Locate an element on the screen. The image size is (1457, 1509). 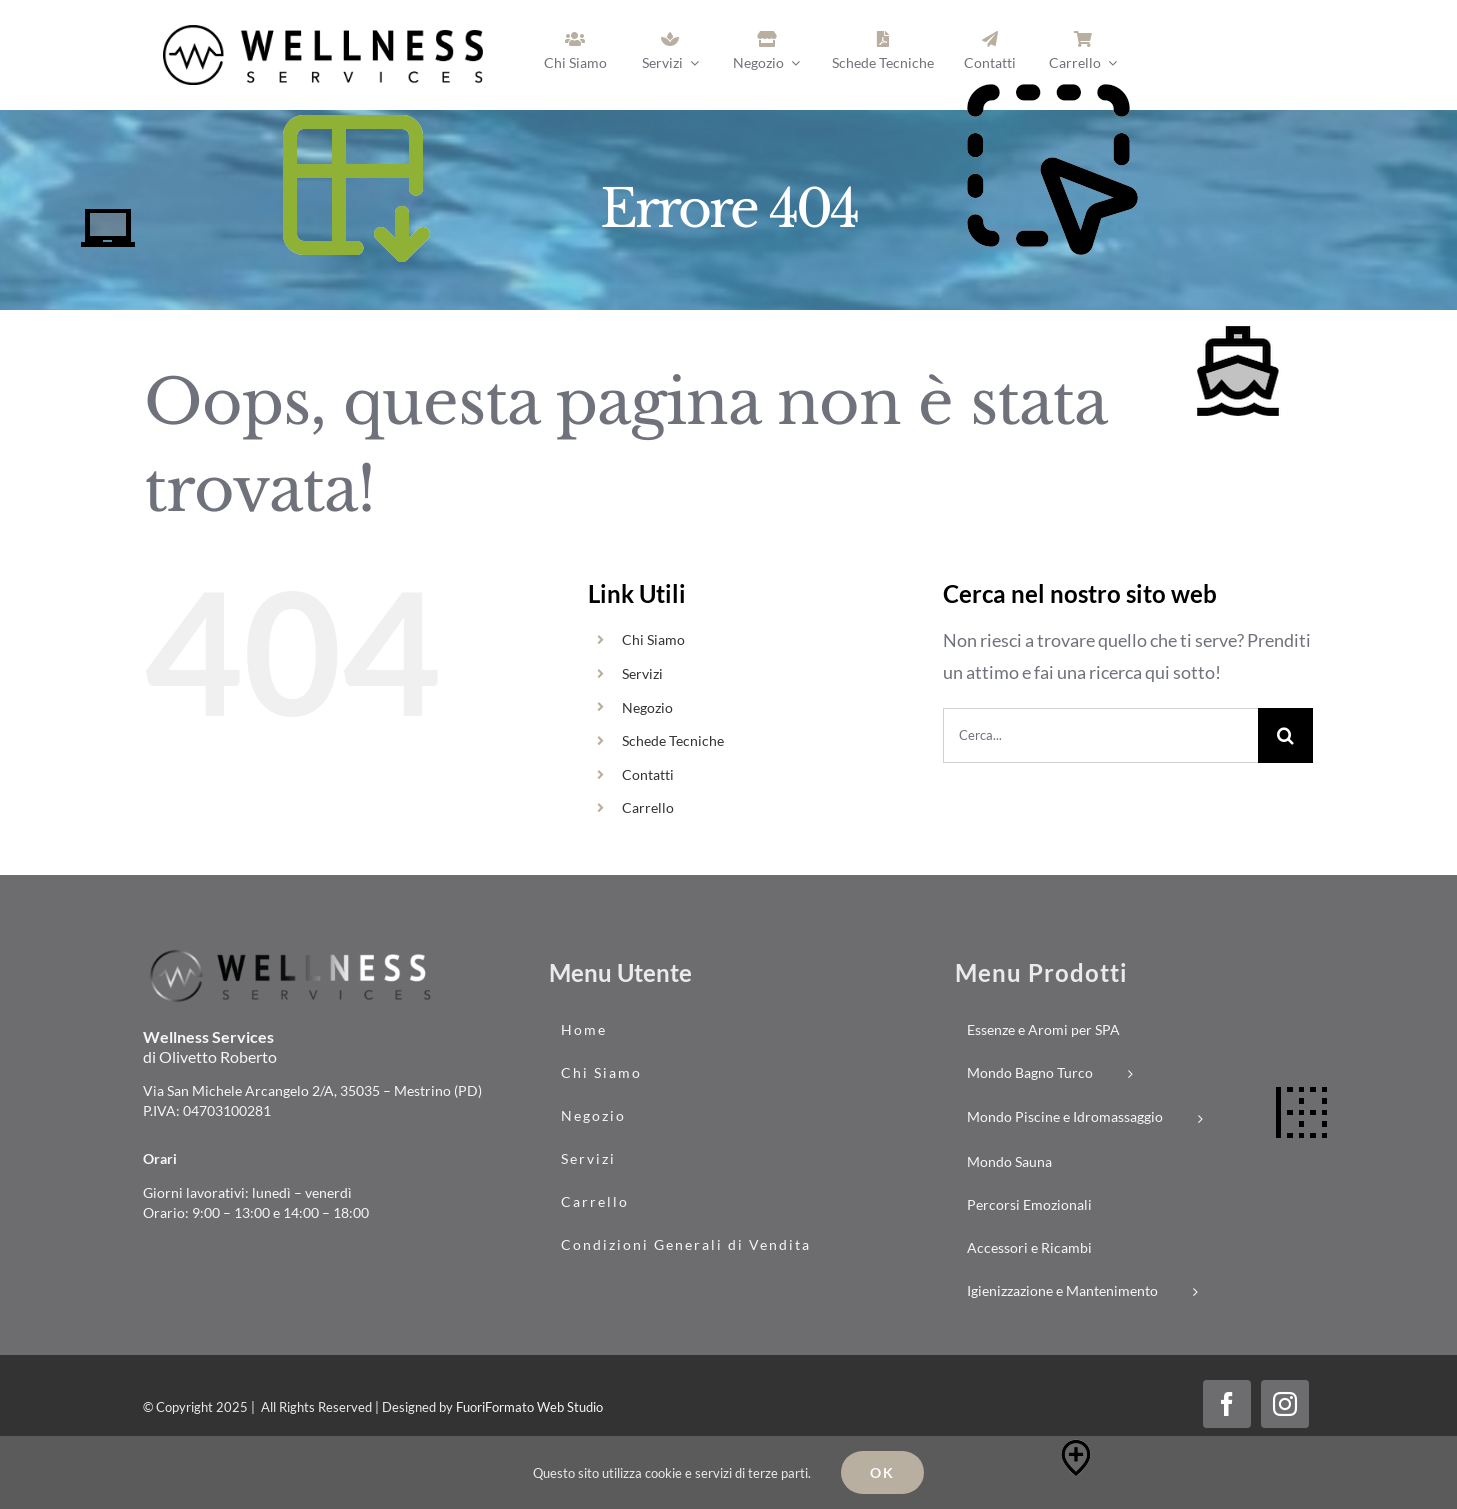
download table data is located at coordinates (353, 185).